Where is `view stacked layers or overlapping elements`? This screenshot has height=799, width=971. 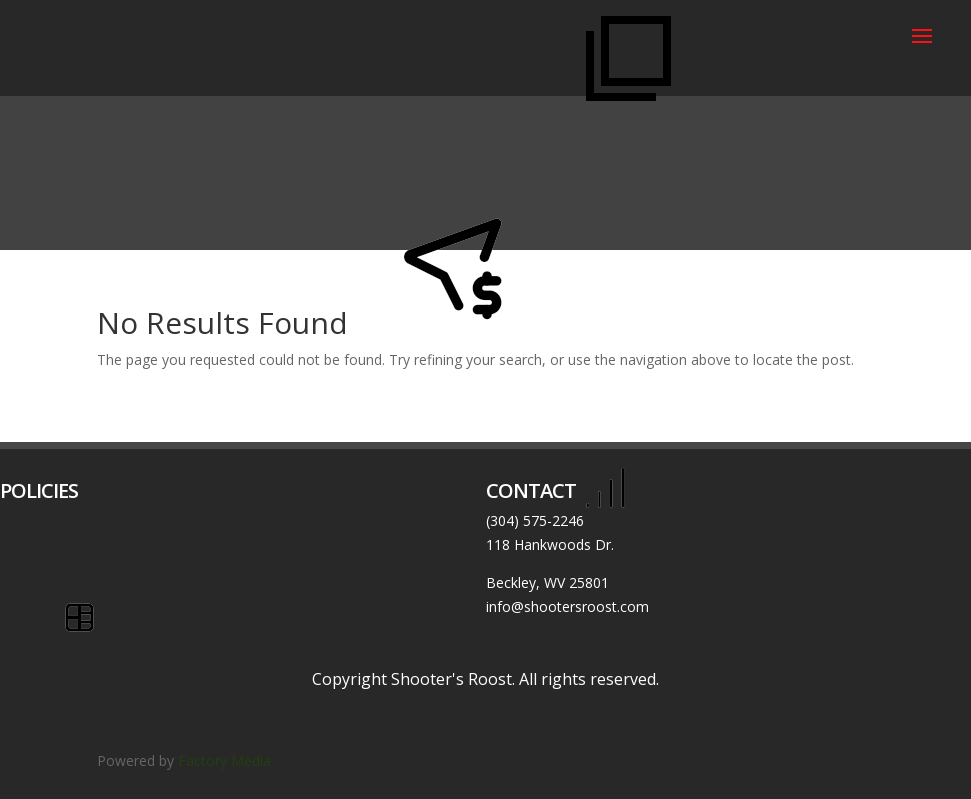
view stacked layers or overlapping elements is located at coordinates (628, 58).